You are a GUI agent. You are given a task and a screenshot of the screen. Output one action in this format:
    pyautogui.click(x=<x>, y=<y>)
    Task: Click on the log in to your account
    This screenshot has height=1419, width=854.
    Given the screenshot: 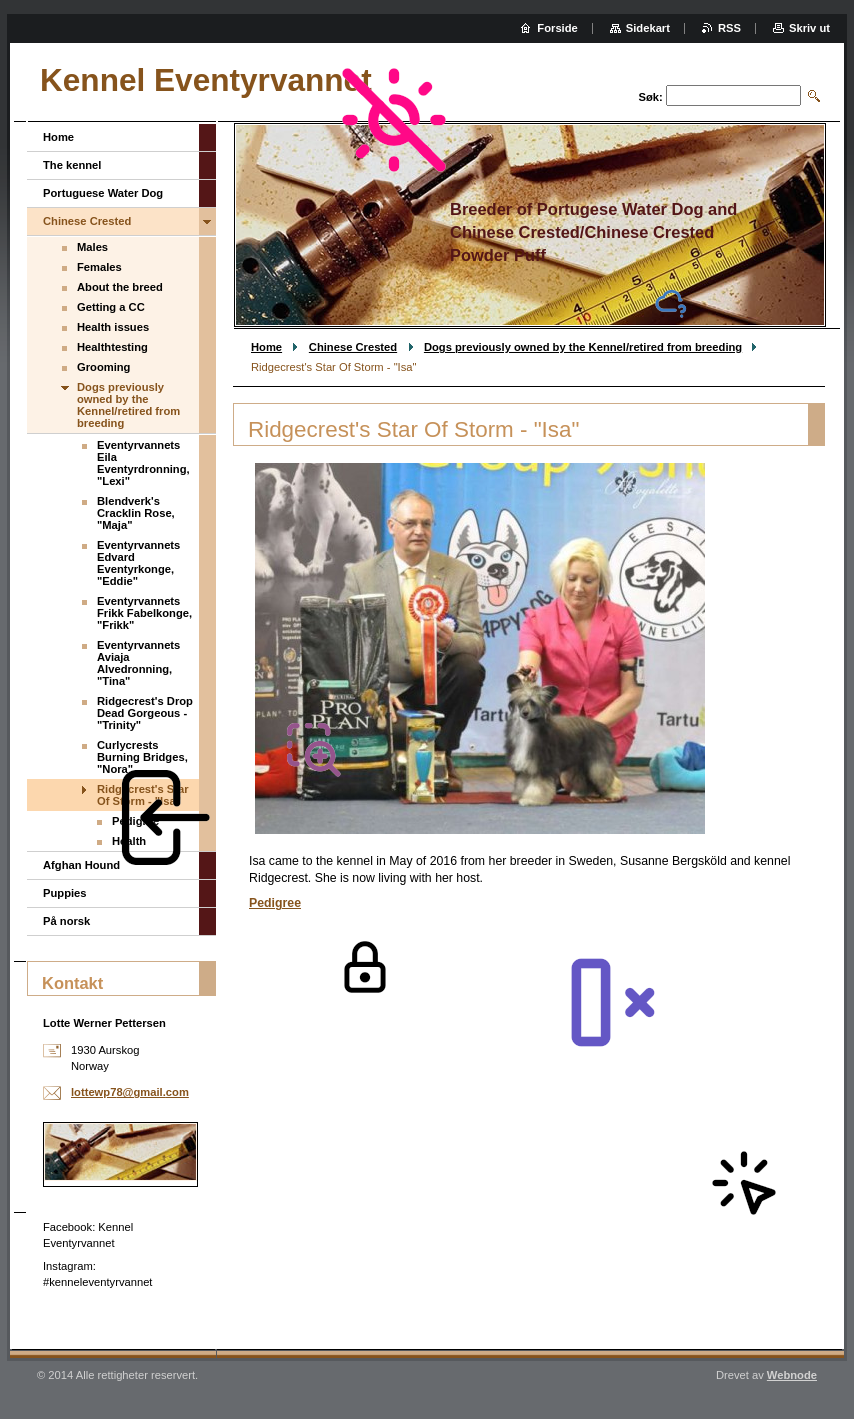 What is the action you would take?
    pyautogui.click(x=158, y=817)
    